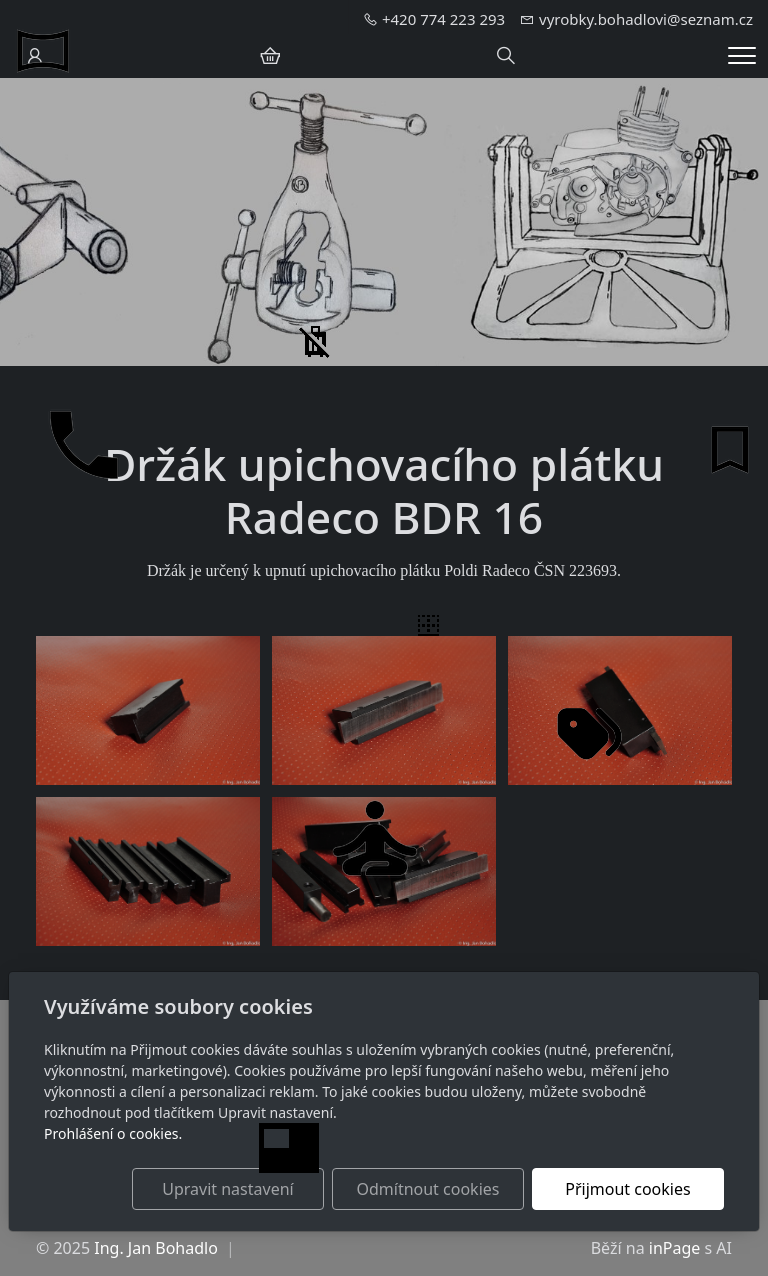 This screenshot has width=768, height=1276. Describe the element at coordinates (589, 730) in the screenshot. I see `manage tags or labels` at that location.